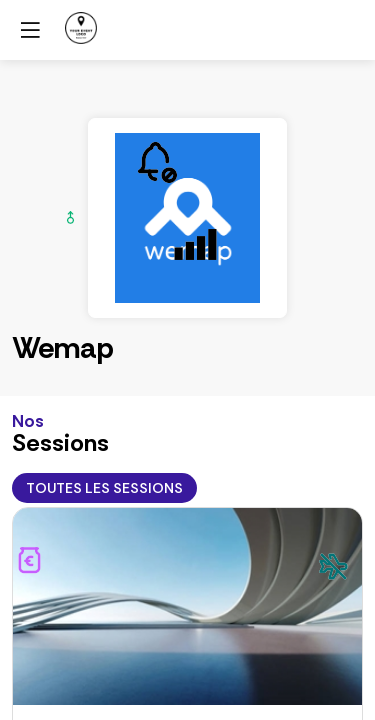  What do you see at coordinates (333, 566) in the screenshot?
I see `disable airplane mode` at bounding box center [333, 566].